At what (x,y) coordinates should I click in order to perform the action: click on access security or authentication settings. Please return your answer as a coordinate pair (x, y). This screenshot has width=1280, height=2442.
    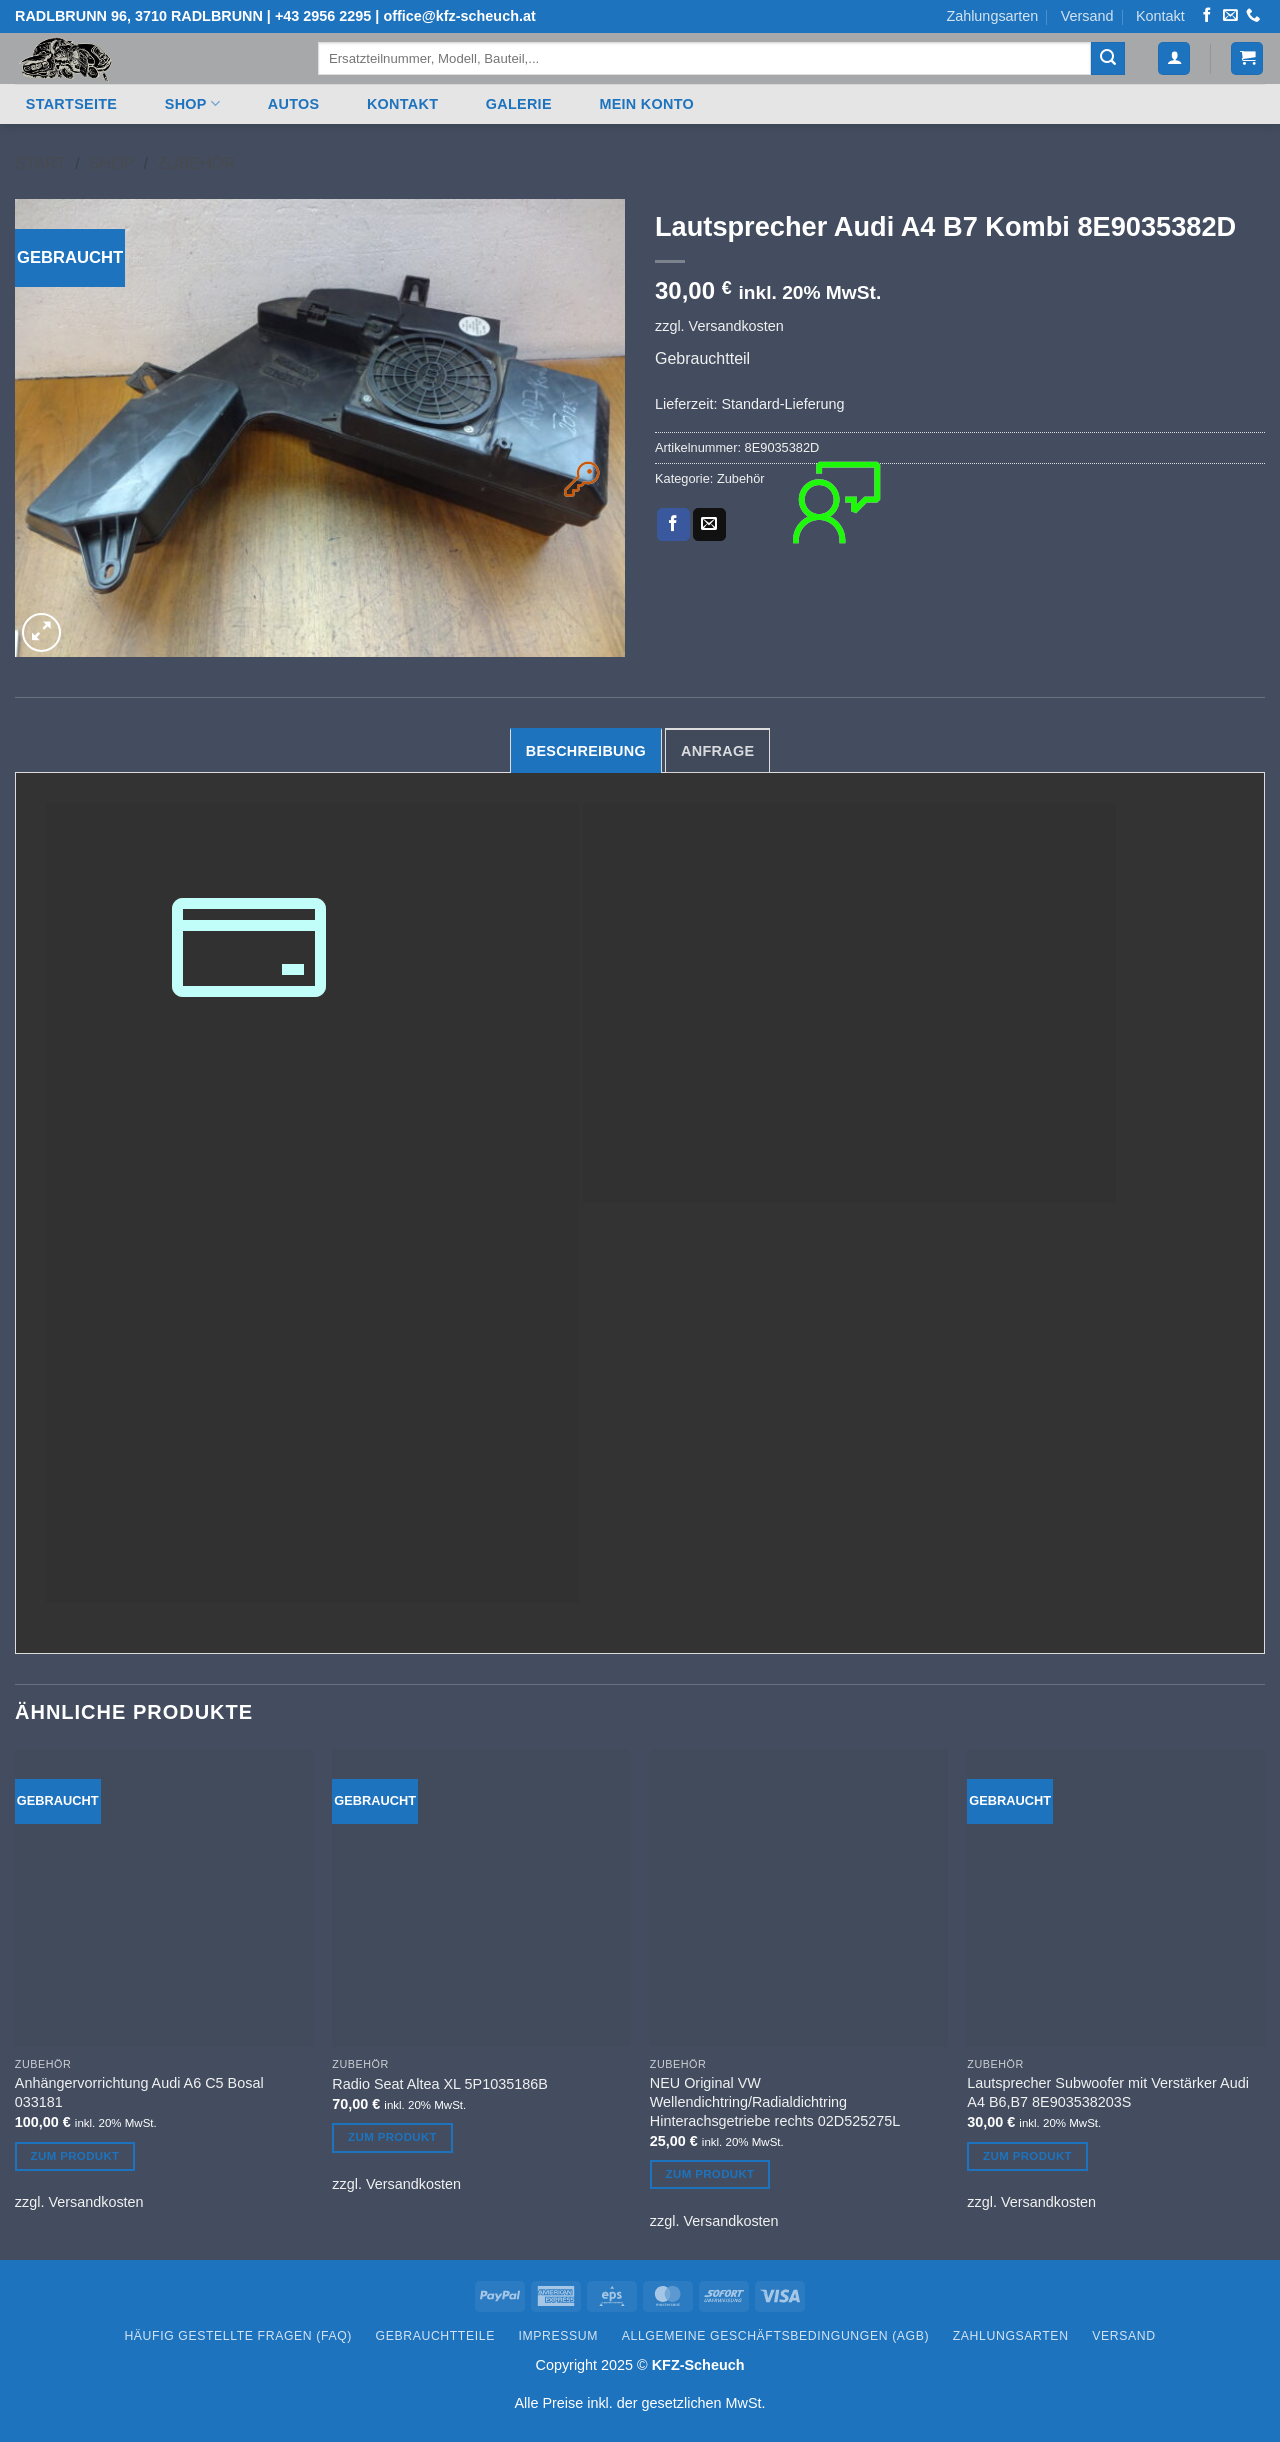
    Looking at the image, I should click on (582, 479).